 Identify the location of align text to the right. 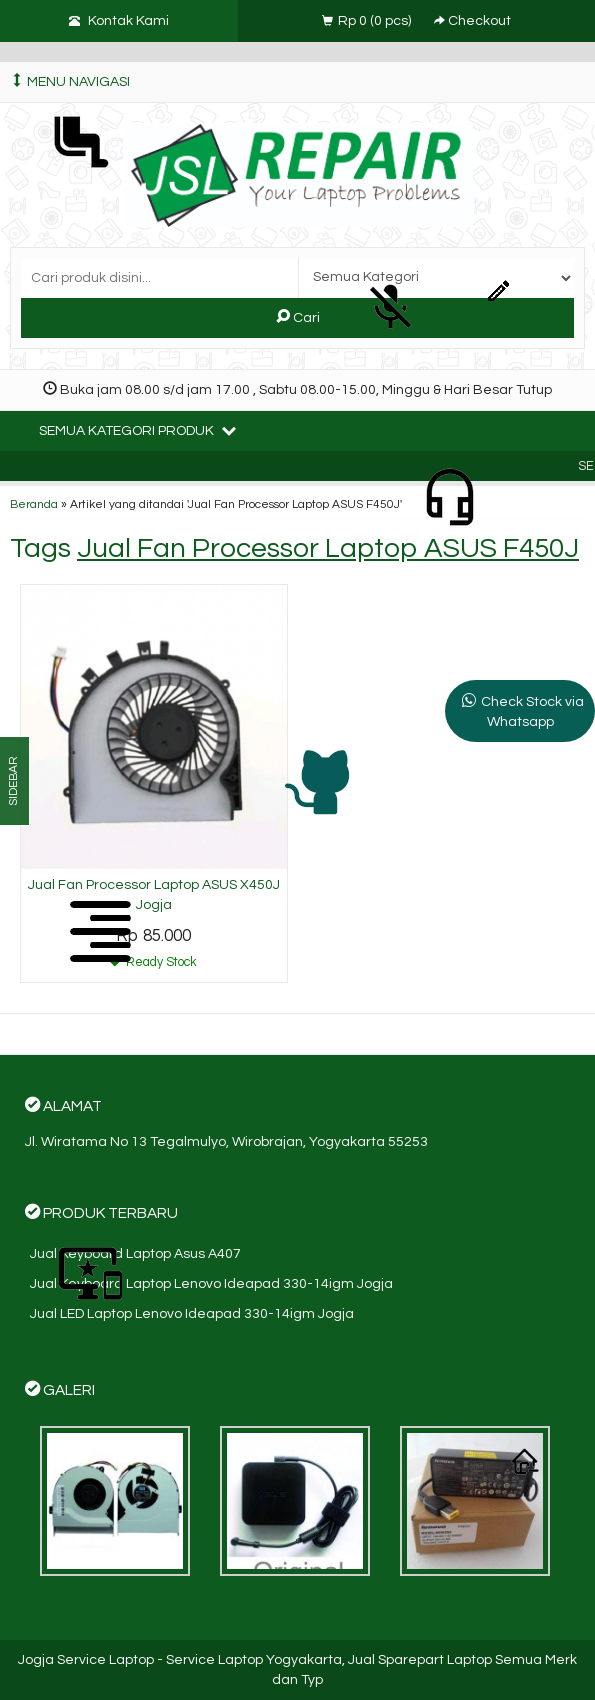
(100, 931).